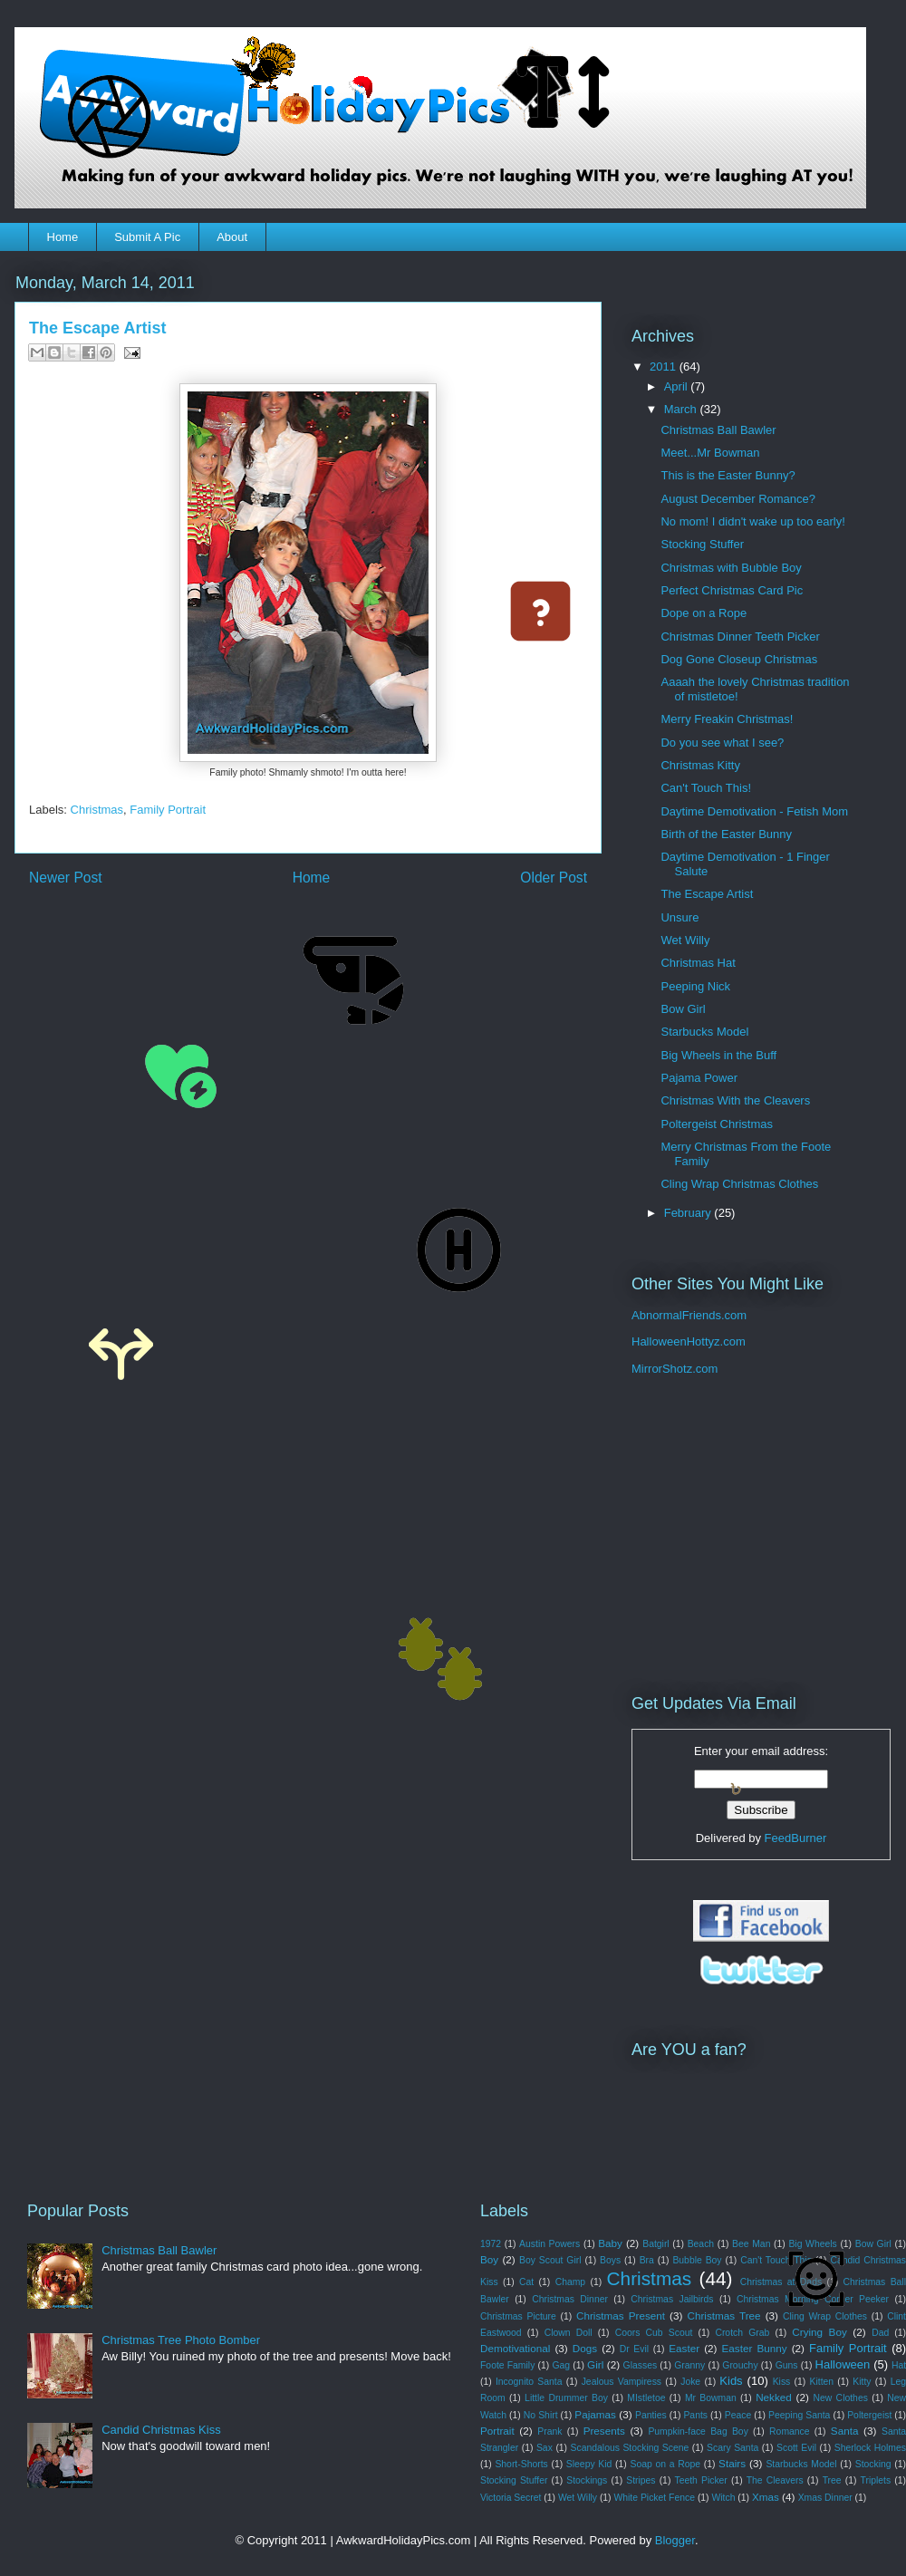 The height and width of the screenshot is (2576, 906). I want to click on scan face to unlock or authenticate, so click(816, 2279).